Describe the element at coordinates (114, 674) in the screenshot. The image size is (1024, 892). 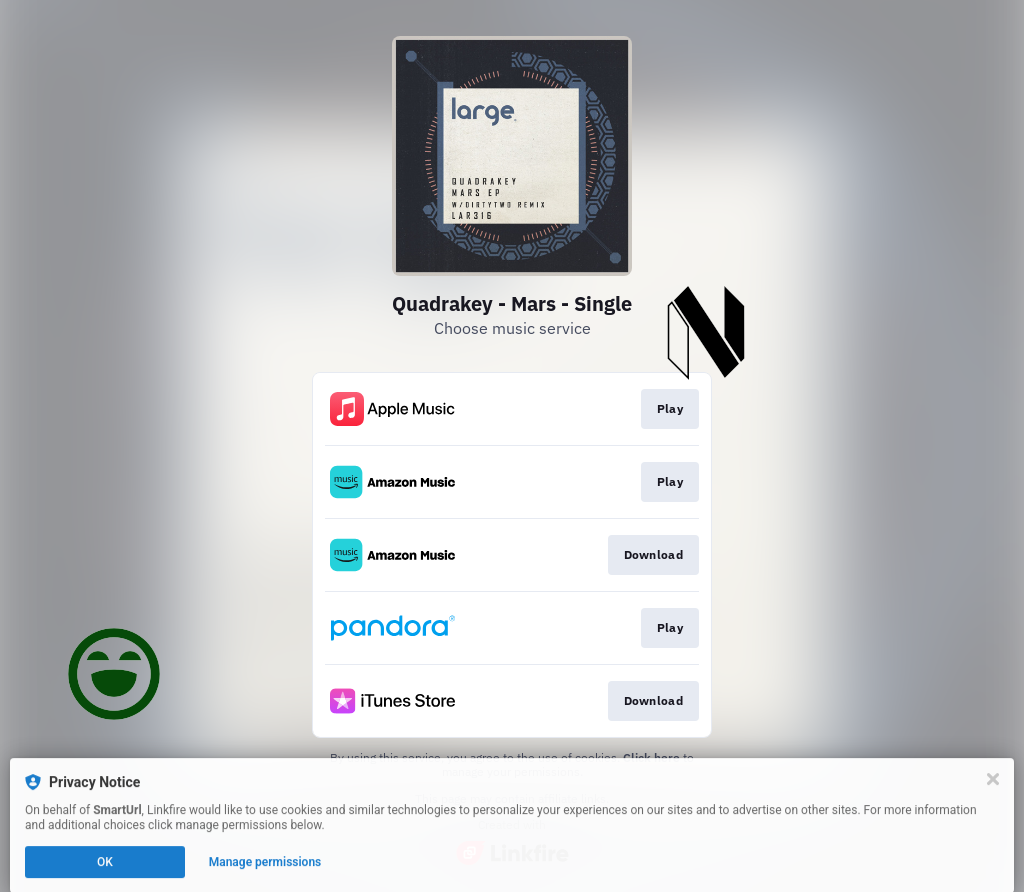
I see `add a laughing reaction to a message` at that location.